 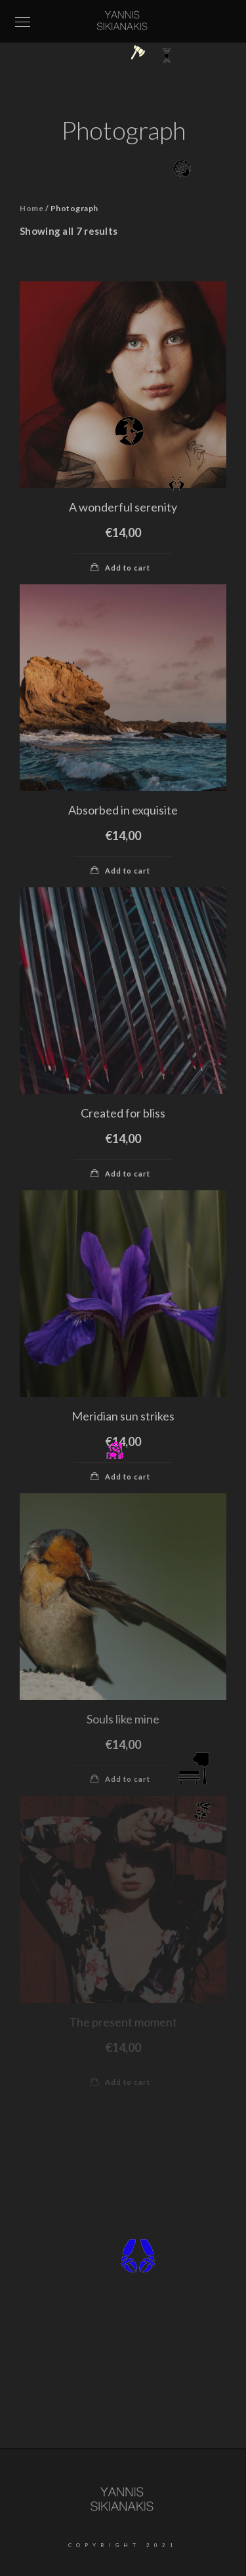 What do you see at coordinates (167, 56) in the screenshot?
I see `indicates a burst of energy or power-up activation` at bounding box center [167, 56].